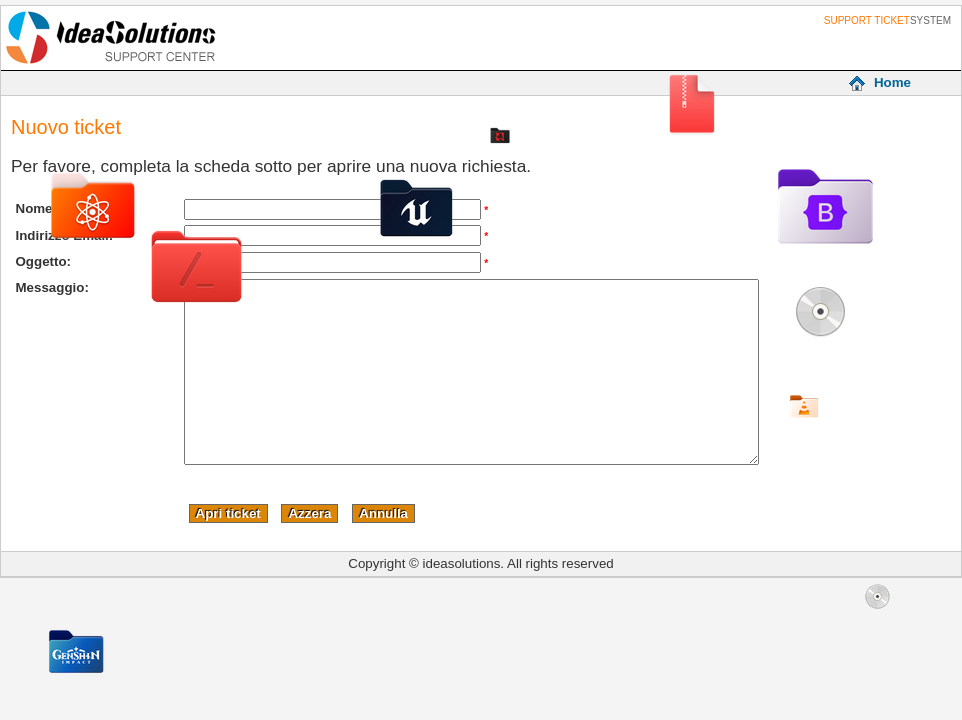 The height and width of the screenshot is (720, 962). I want to click on access the root directory folder, so click(196, 266).